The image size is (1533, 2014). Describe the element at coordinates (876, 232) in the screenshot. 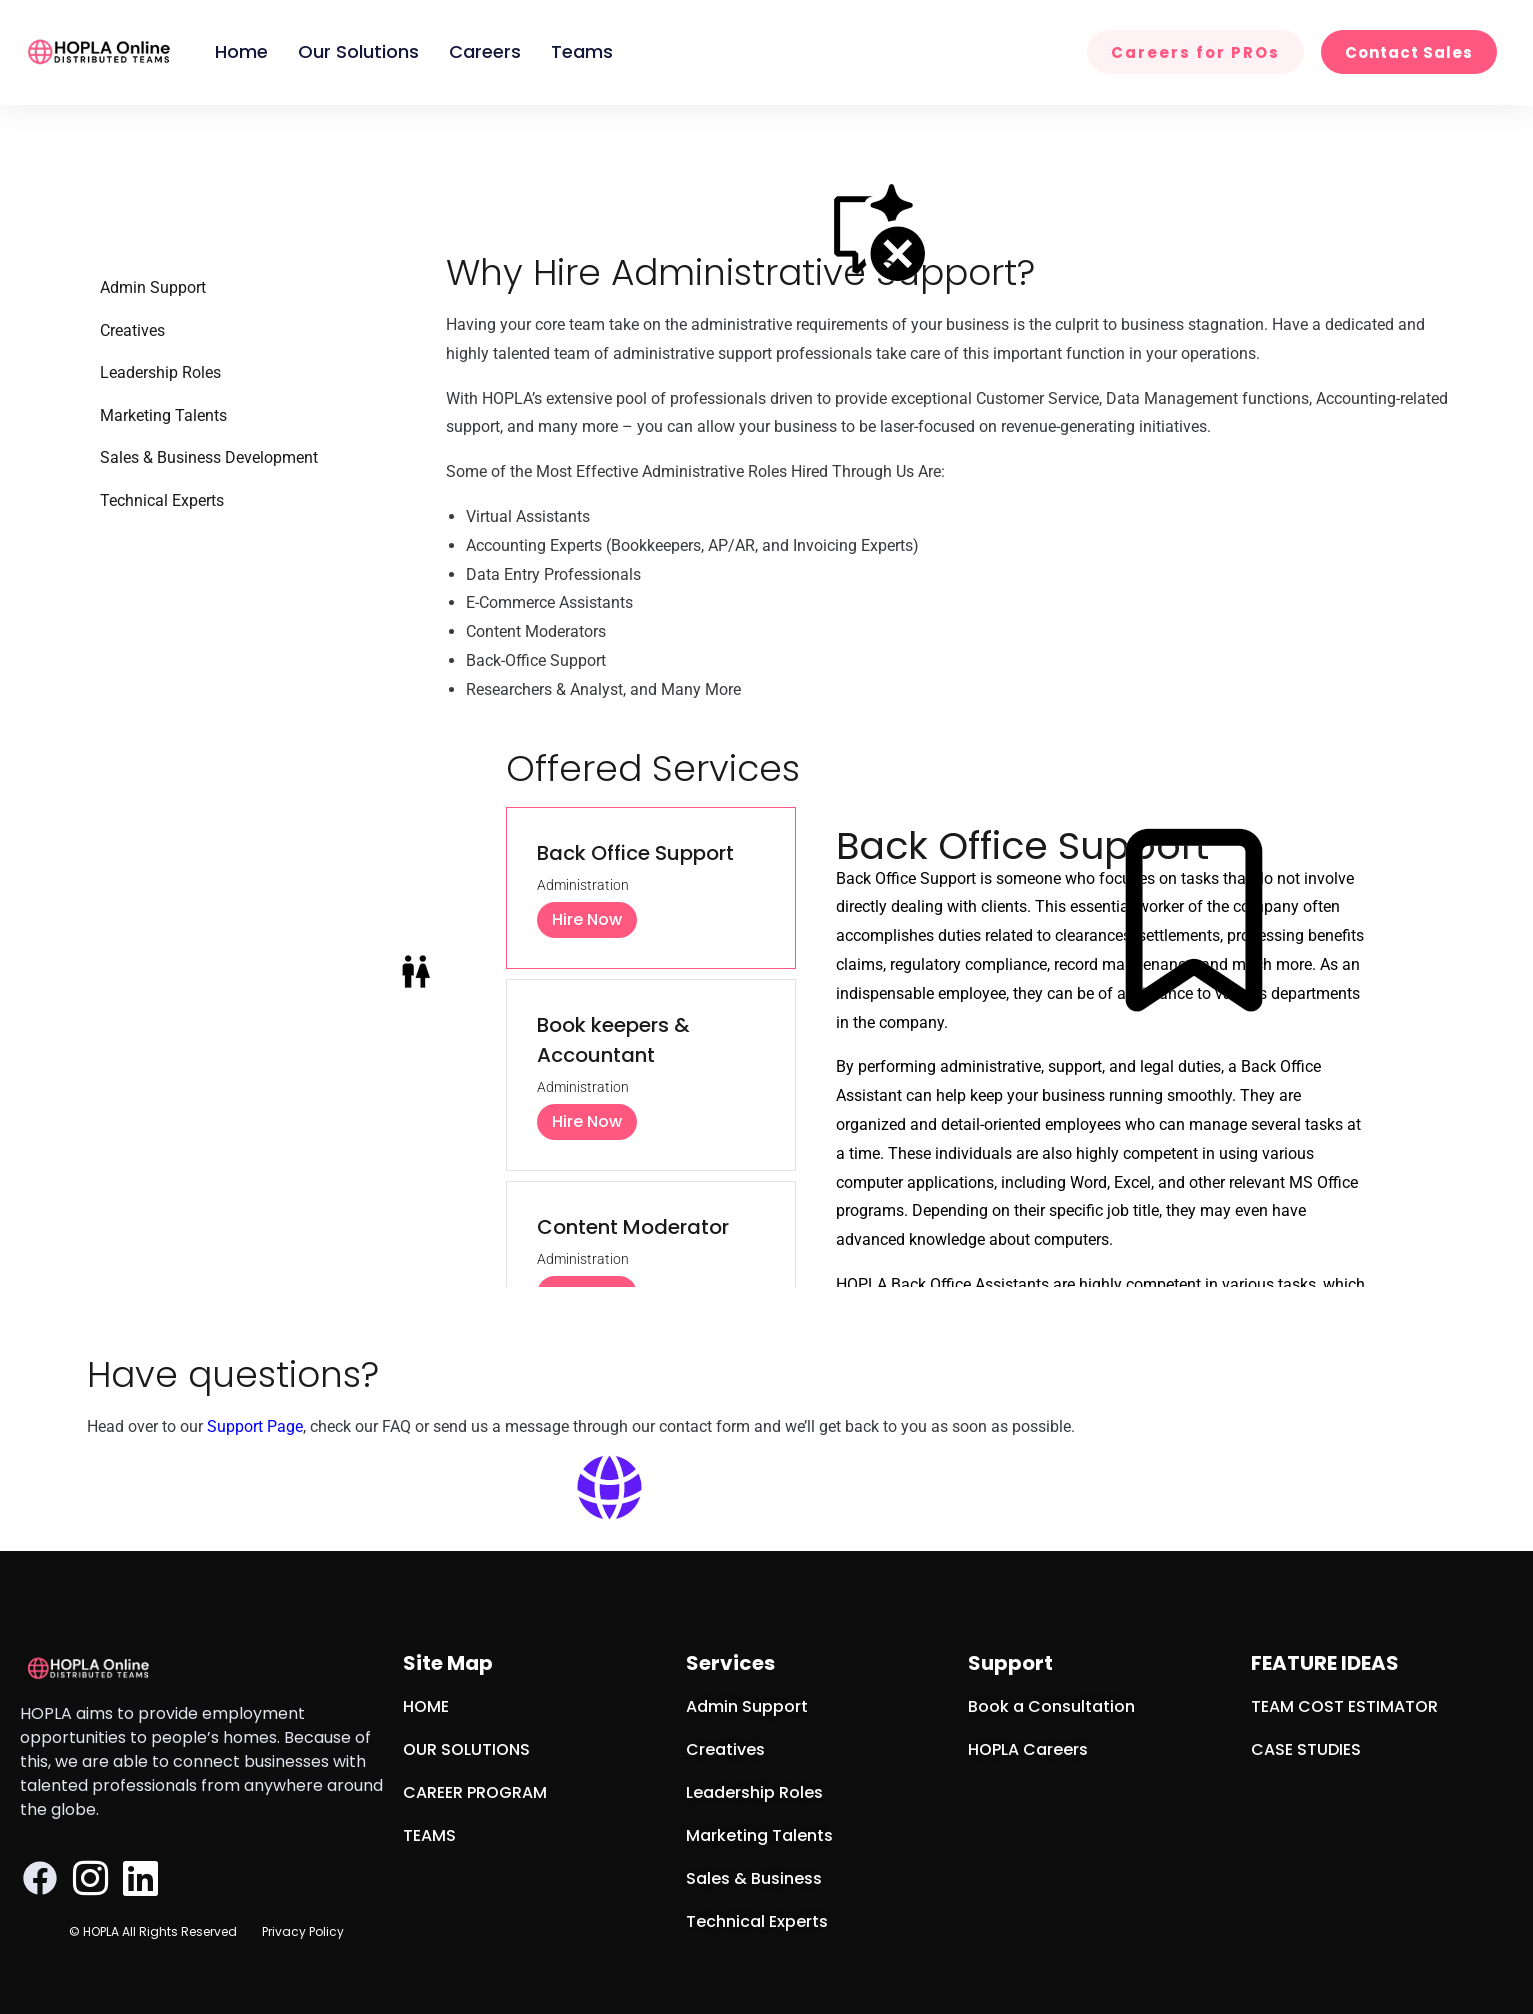

I see `ai chat error or failed response` at that location.